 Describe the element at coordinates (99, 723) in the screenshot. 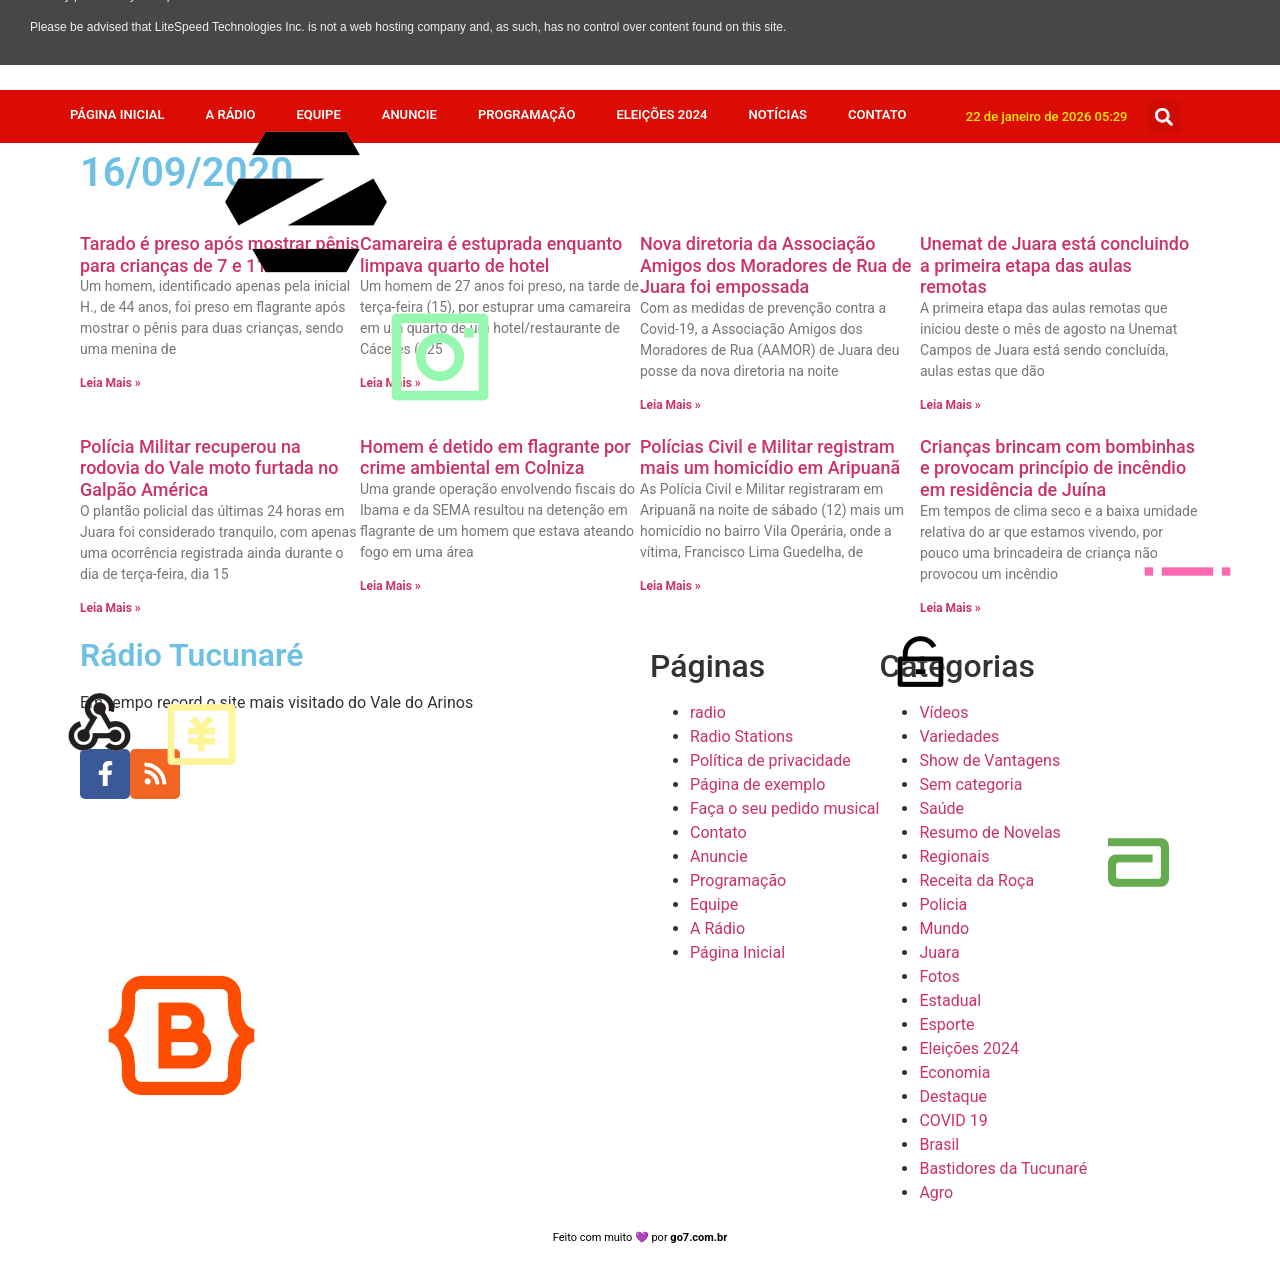

I see `configure webhook integrations` at that location.